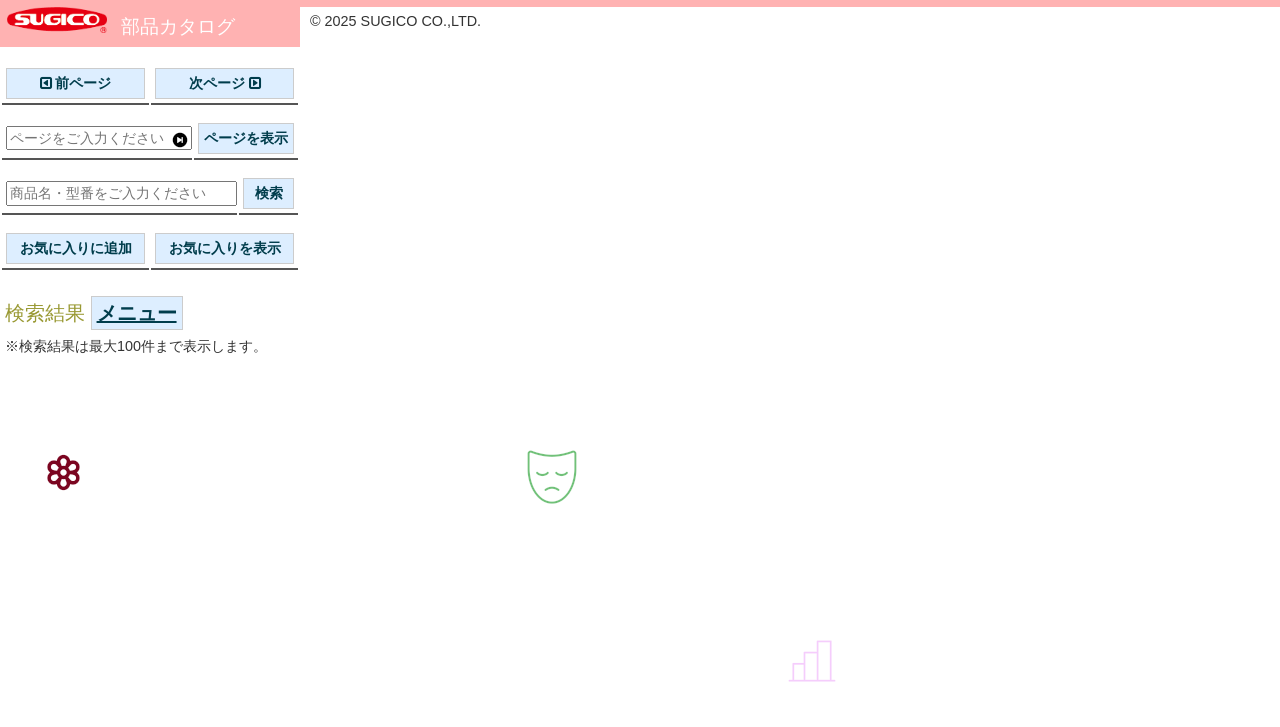 The image size is (1280, 727). I want to click on access garden or plant-related features, so click(63, 472).